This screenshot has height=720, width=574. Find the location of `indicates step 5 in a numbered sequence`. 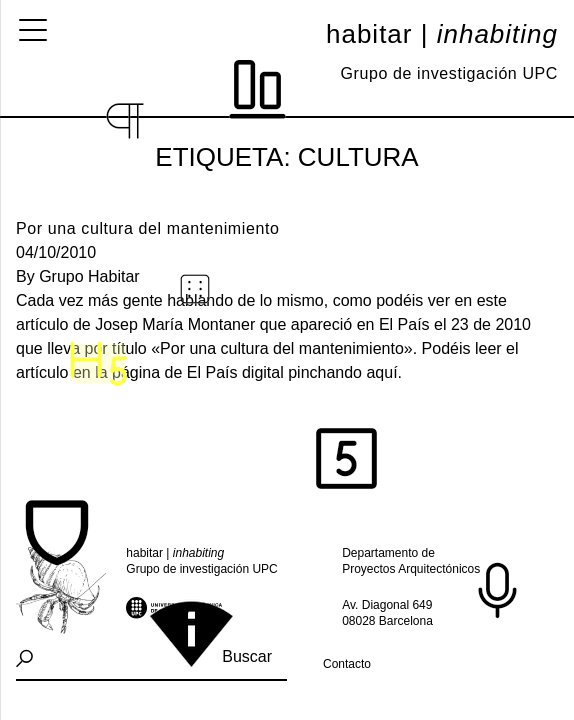

indicates step 5 in a numbered sequence is located at coordinates (346, 458).